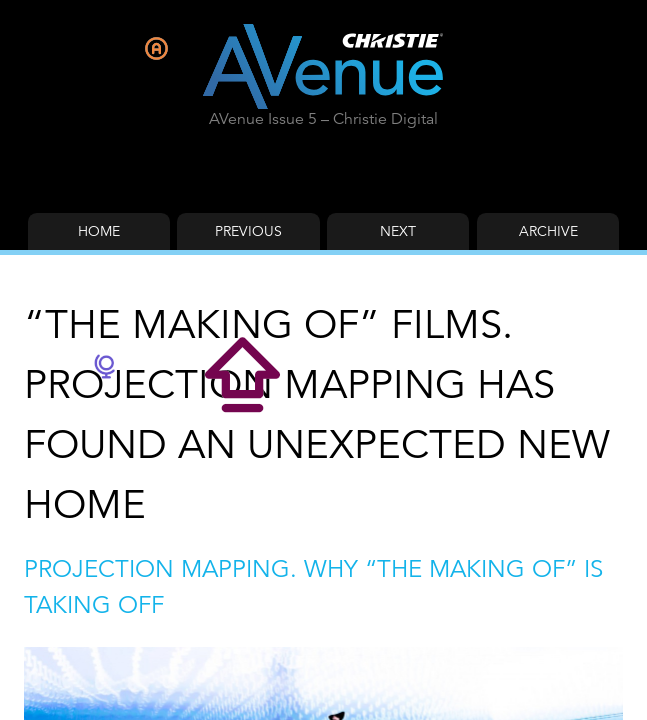 The width and height of the screenshot is (647, 720). I want to click on upload a file or content, so click(242, 377).